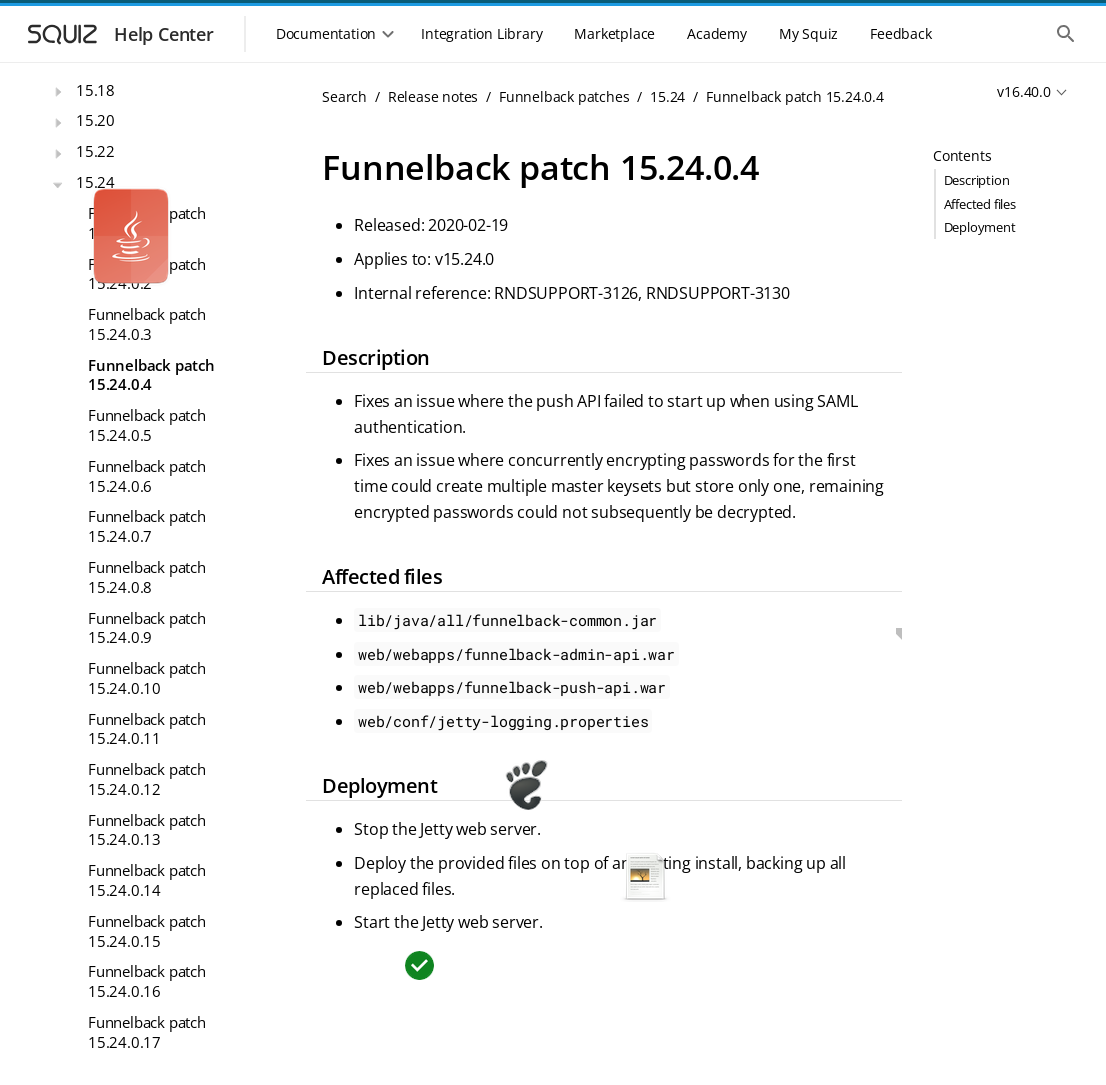 The height and width of the screenshot is (1085, 1106). Describe the element at coordinates (899, 634) in the screenshot. I see `set the starting point of a text selection` at that location.